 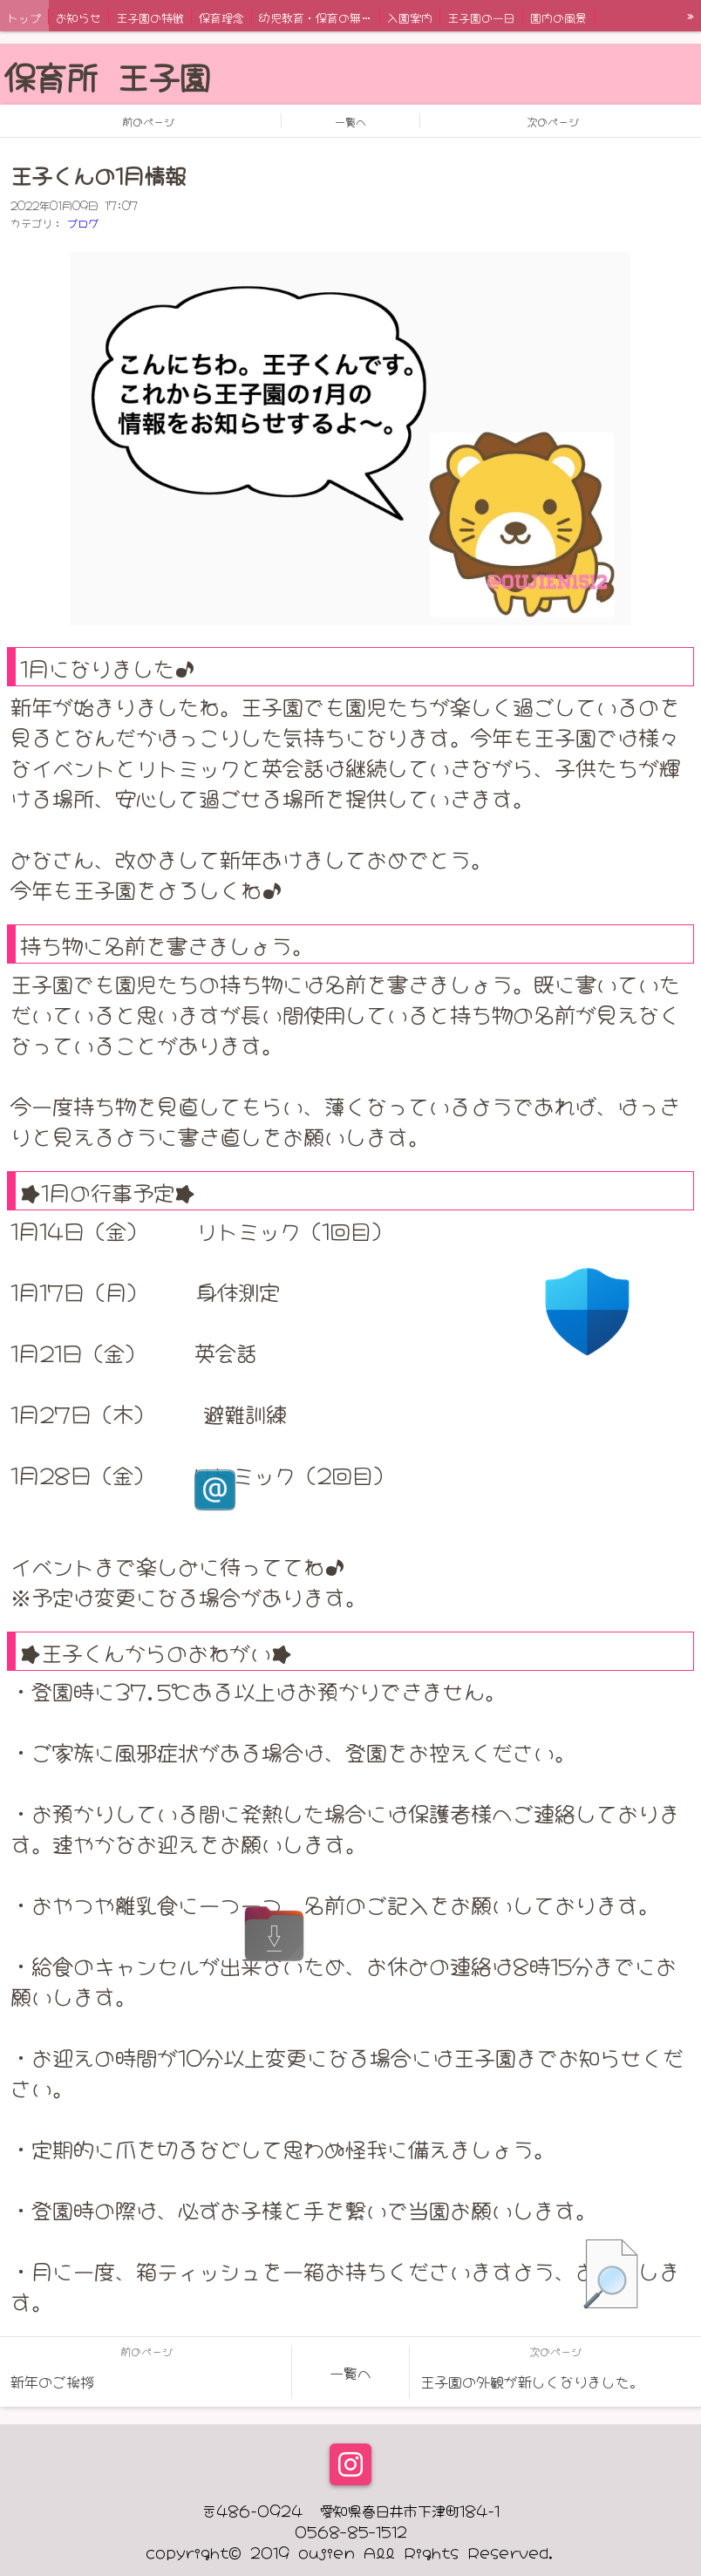 I want to click on search within a document or file, so click(x=611, y=2273).